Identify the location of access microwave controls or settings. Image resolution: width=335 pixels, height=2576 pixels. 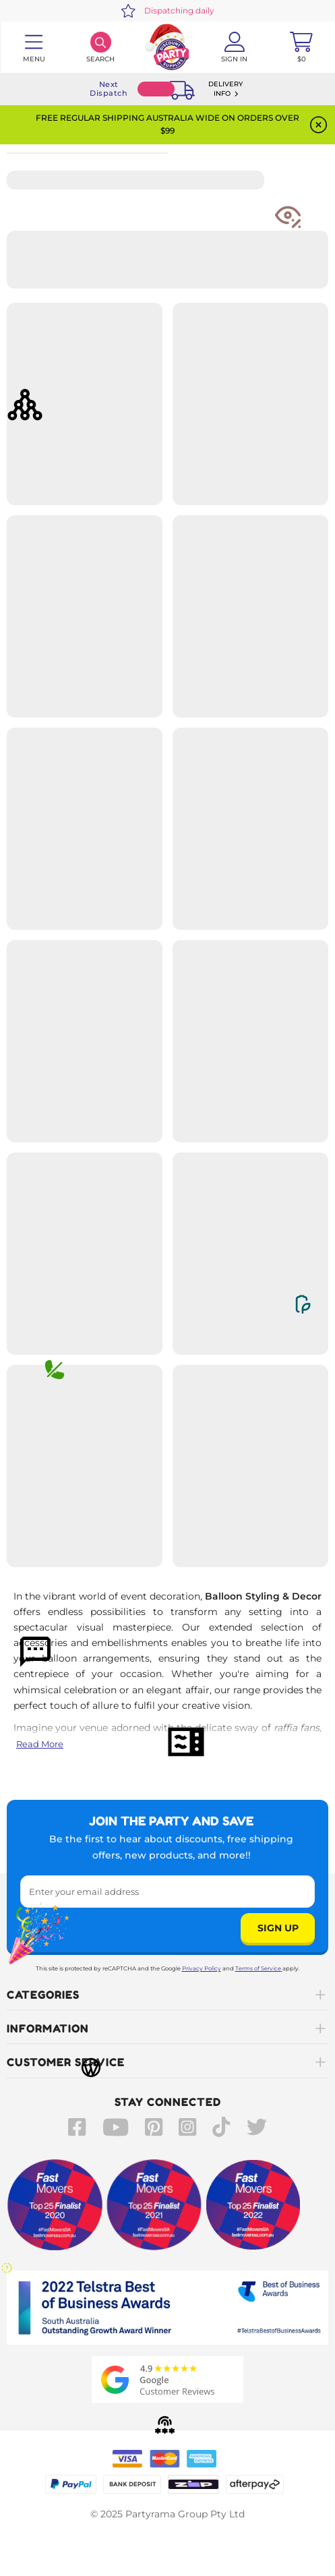
(186, 1742).